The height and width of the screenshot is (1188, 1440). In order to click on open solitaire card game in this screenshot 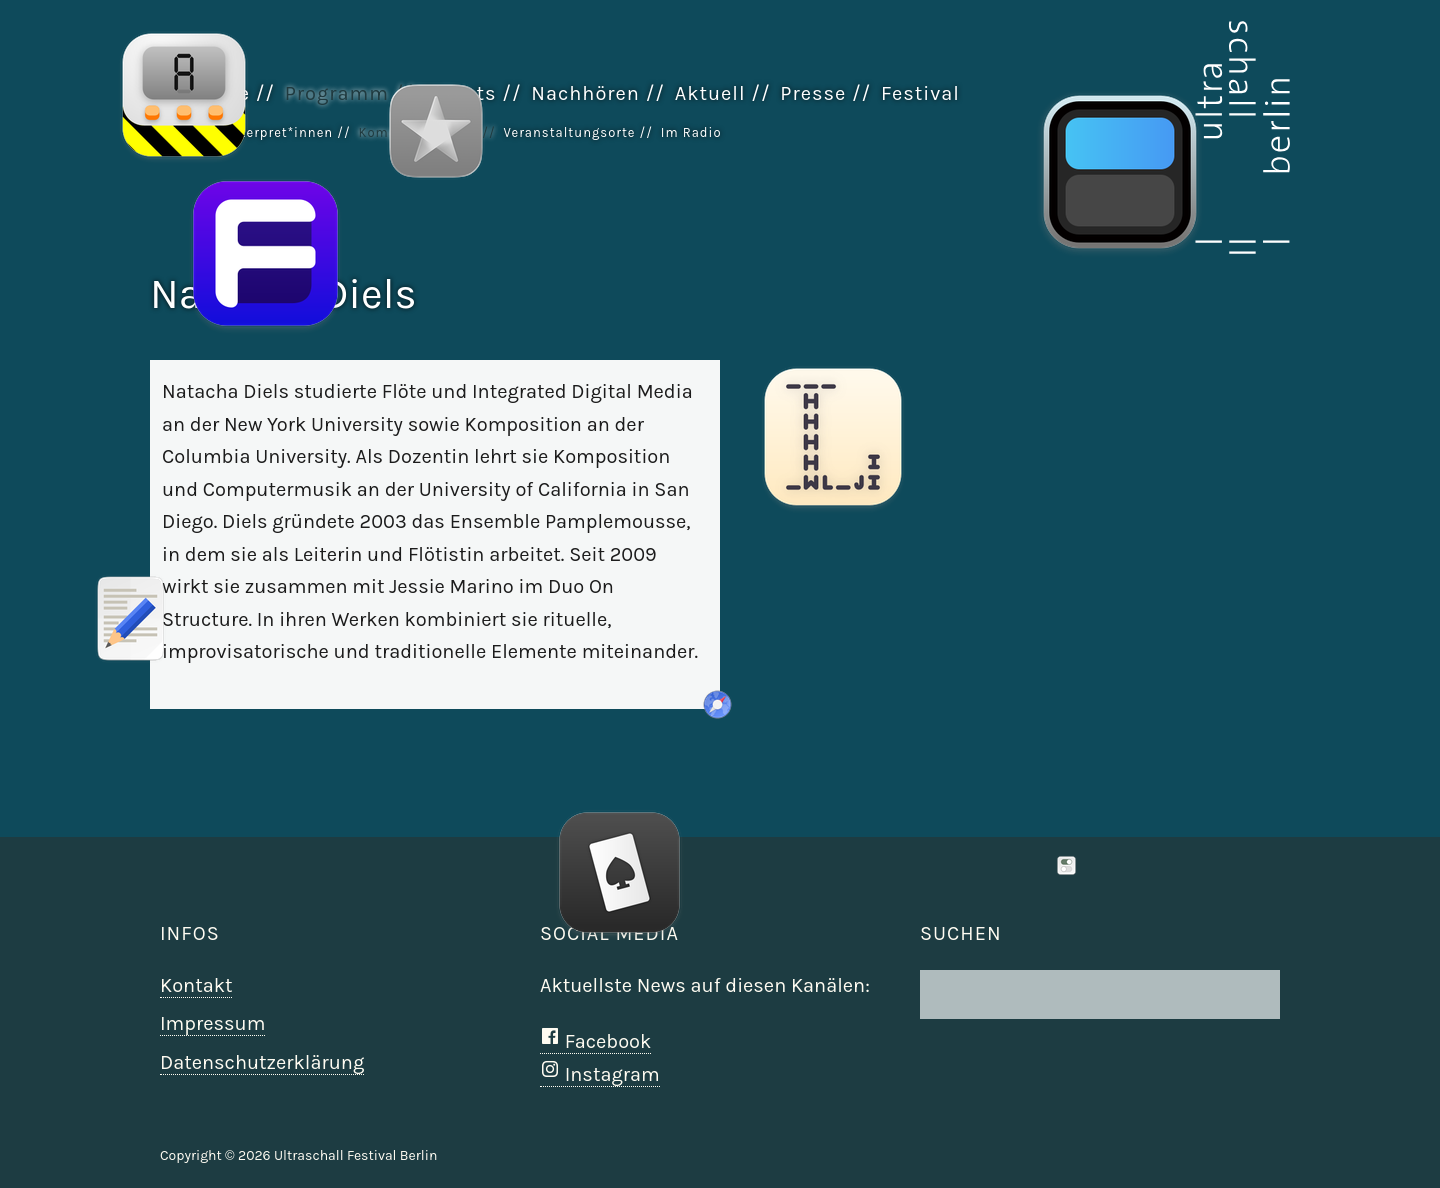, I will do `click(619, 872)`.